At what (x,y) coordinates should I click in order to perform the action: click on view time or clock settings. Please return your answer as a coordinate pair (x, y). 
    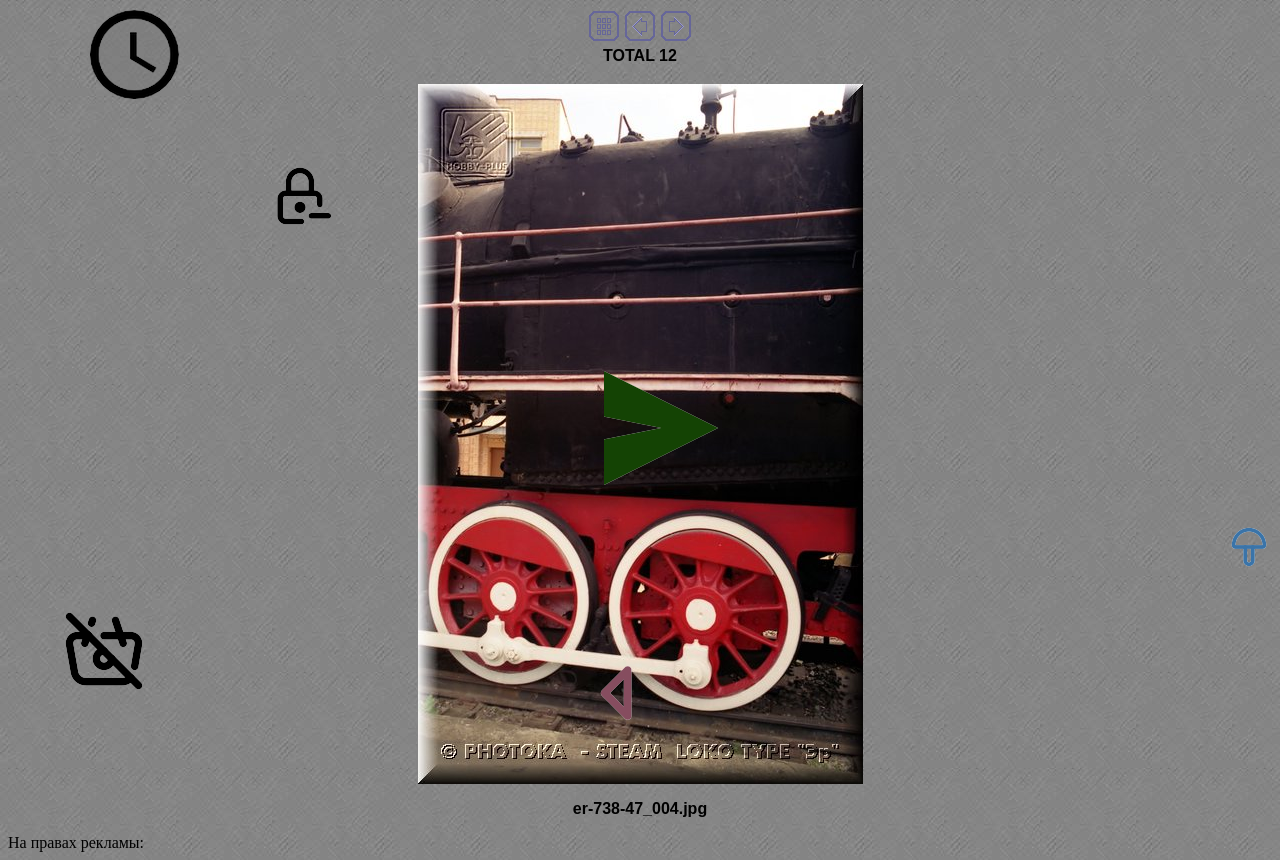
    Looking at the image, I should click on (134, 54).